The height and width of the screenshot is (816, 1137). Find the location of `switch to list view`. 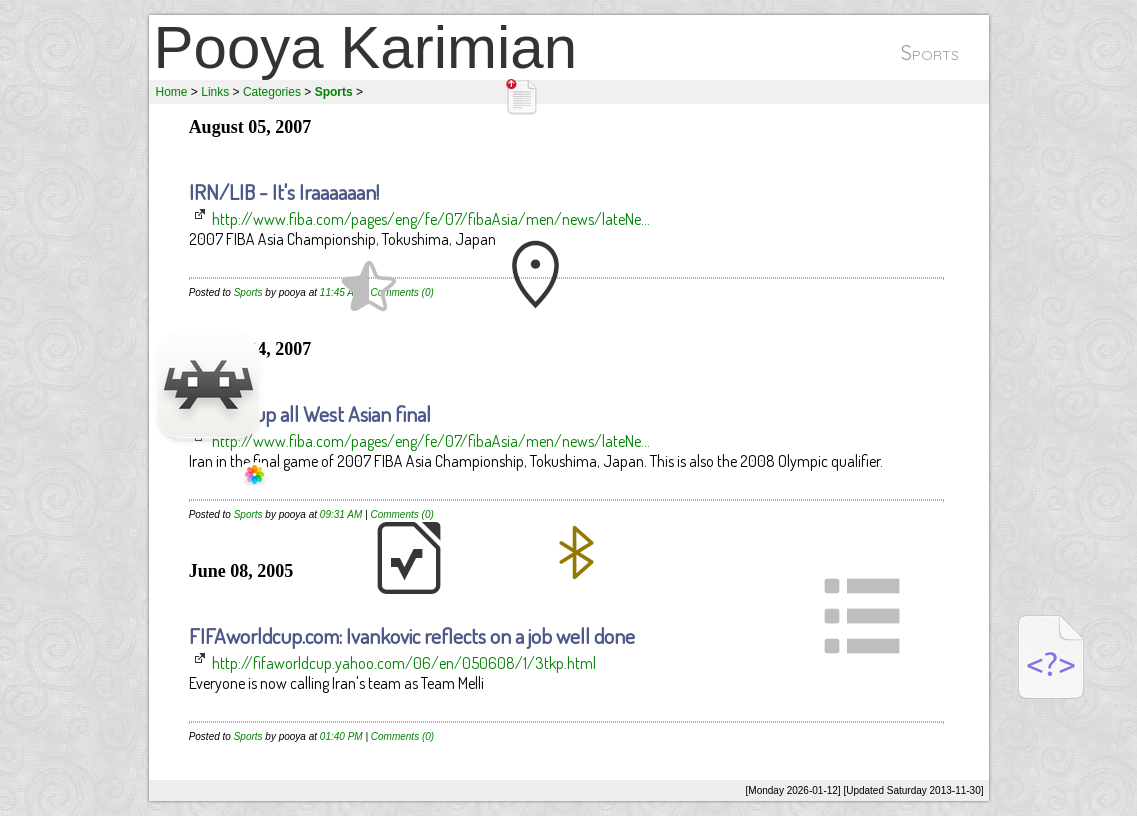

switch to list view is located at coordinates (862, 616).